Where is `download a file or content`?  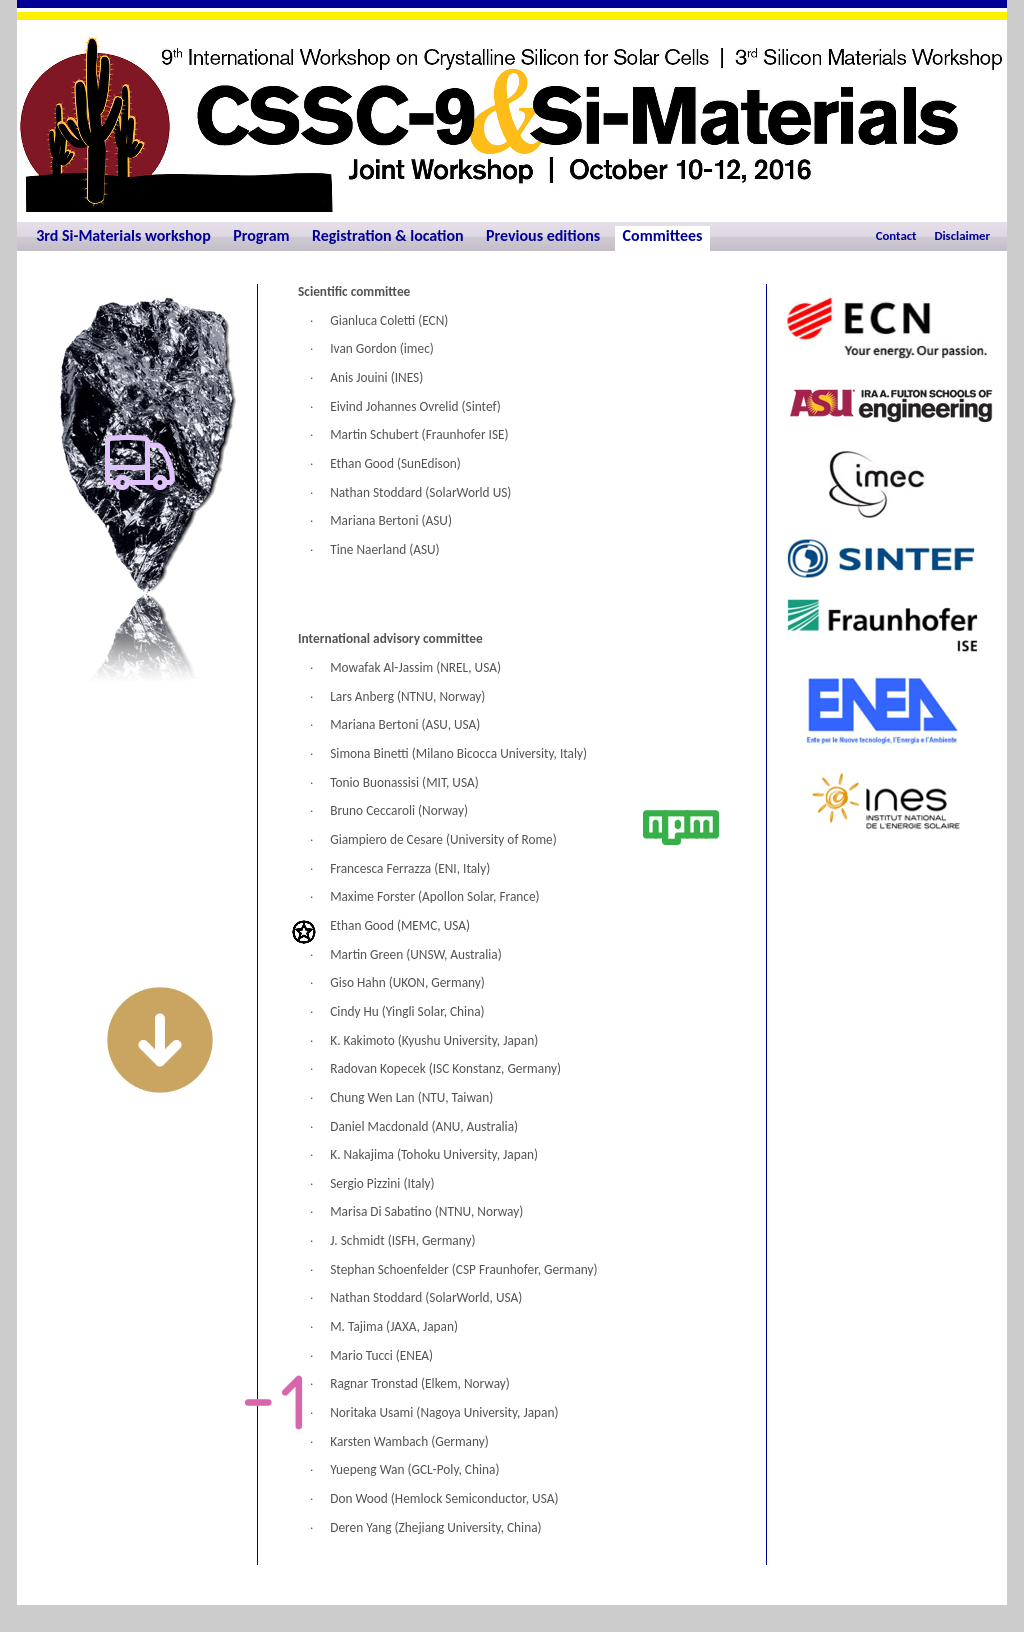
download a file or content is located at coordinates (160, 1040).